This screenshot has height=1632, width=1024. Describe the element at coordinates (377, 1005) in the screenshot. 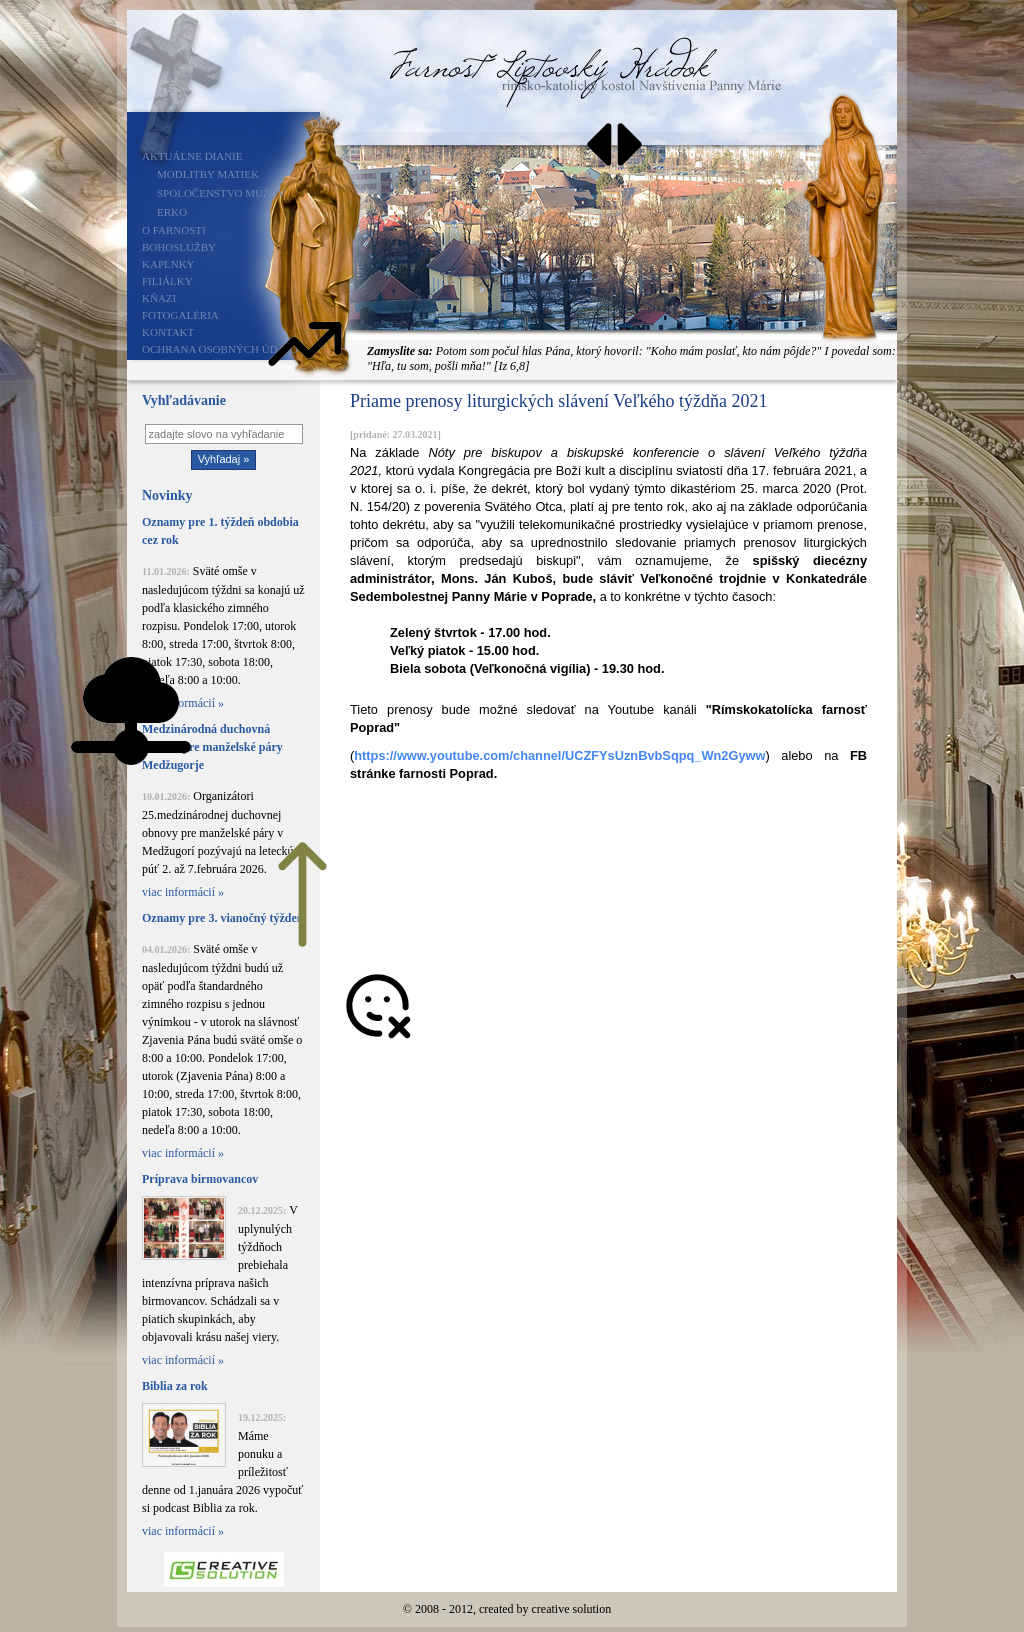

I see `remove or cancel a mood/reaction` at that location.